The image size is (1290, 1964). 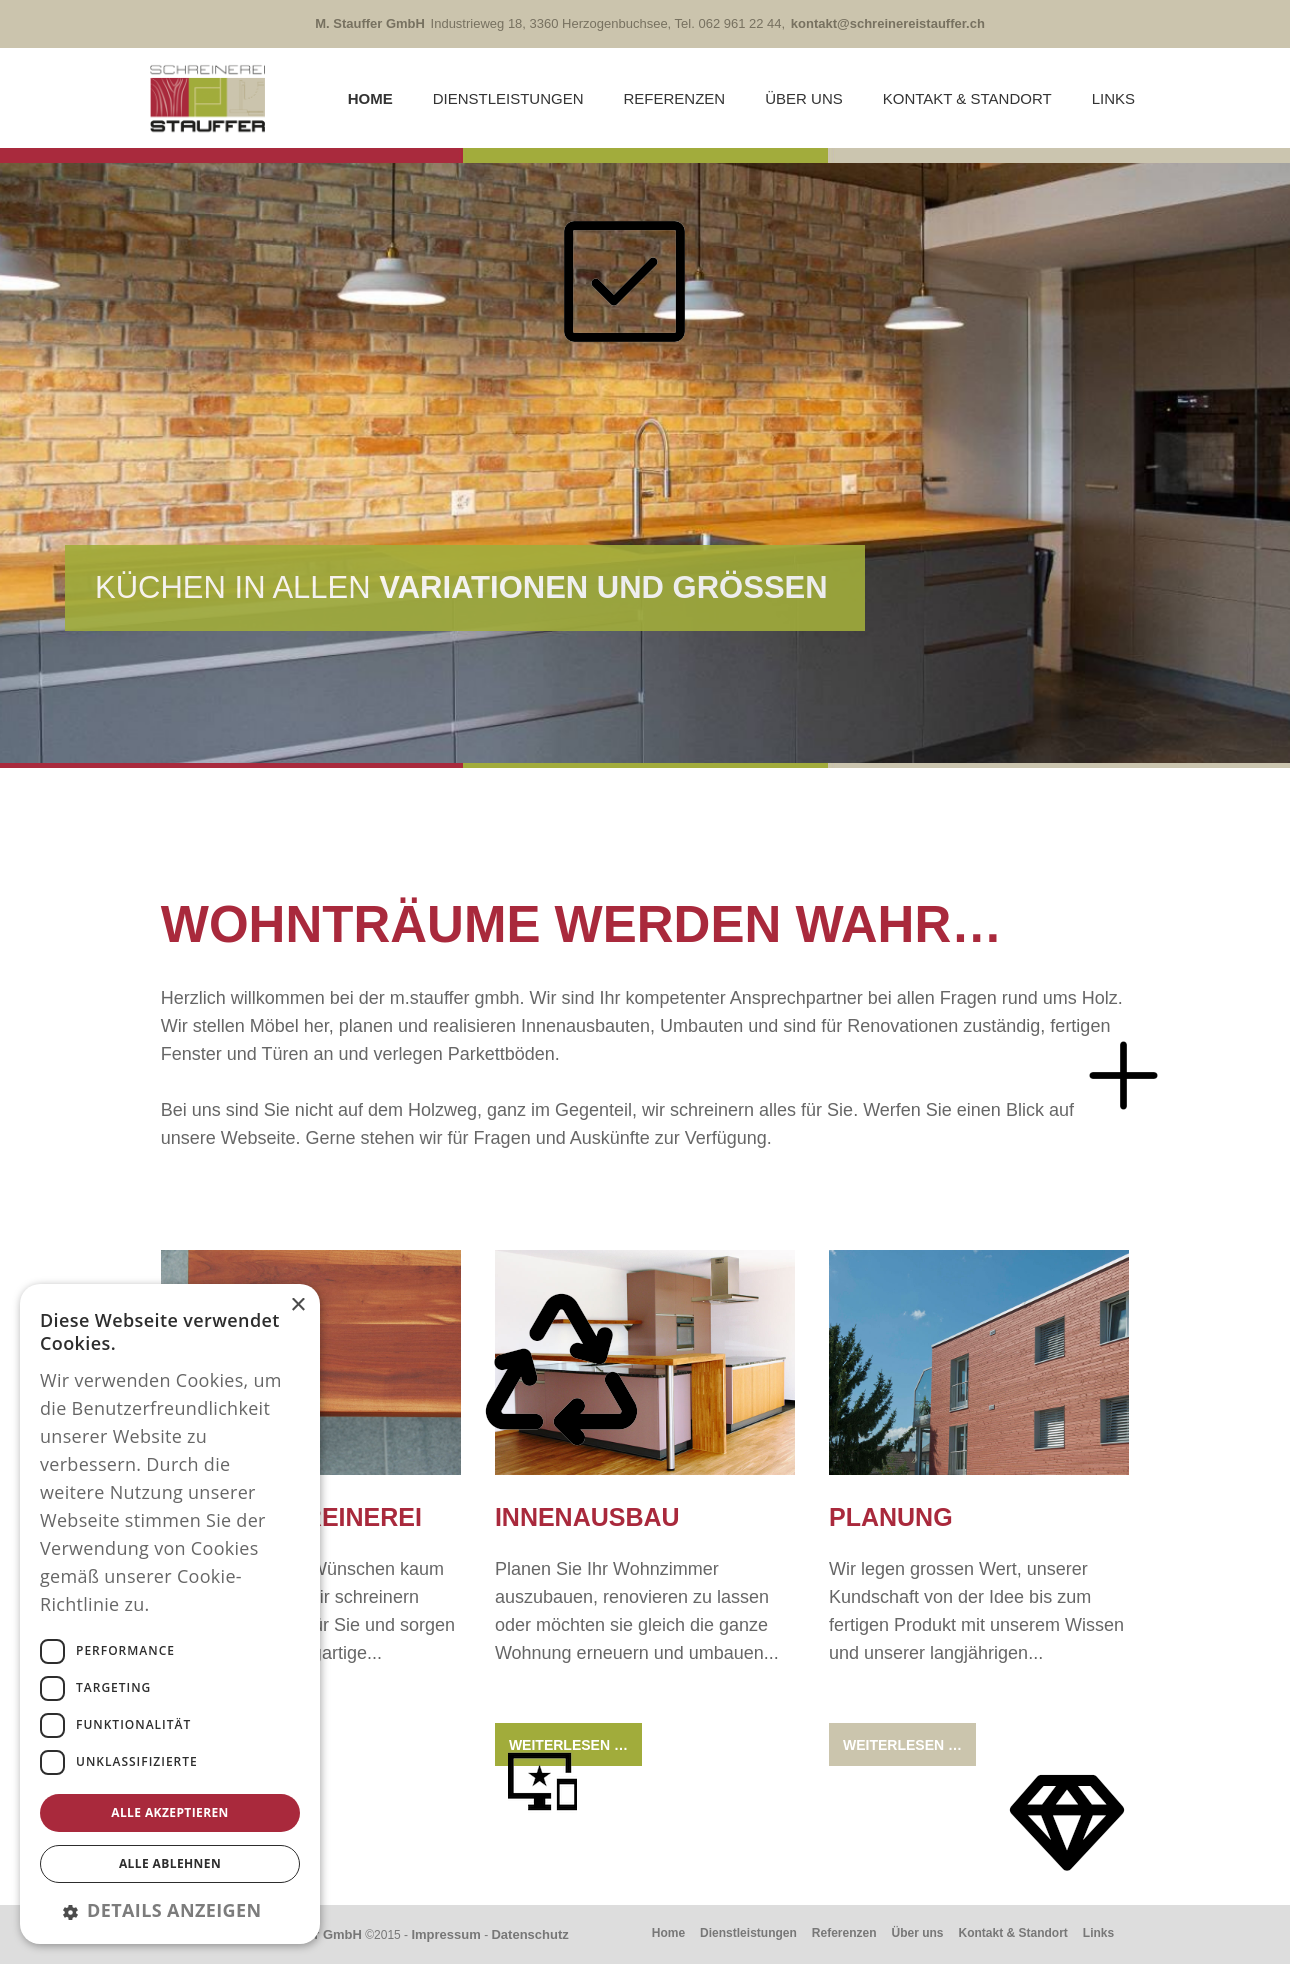 What do you see at coordinates (542, 1781) in the screenshot?
I see `view important or priority devices` at bounding box center [542, 1781].